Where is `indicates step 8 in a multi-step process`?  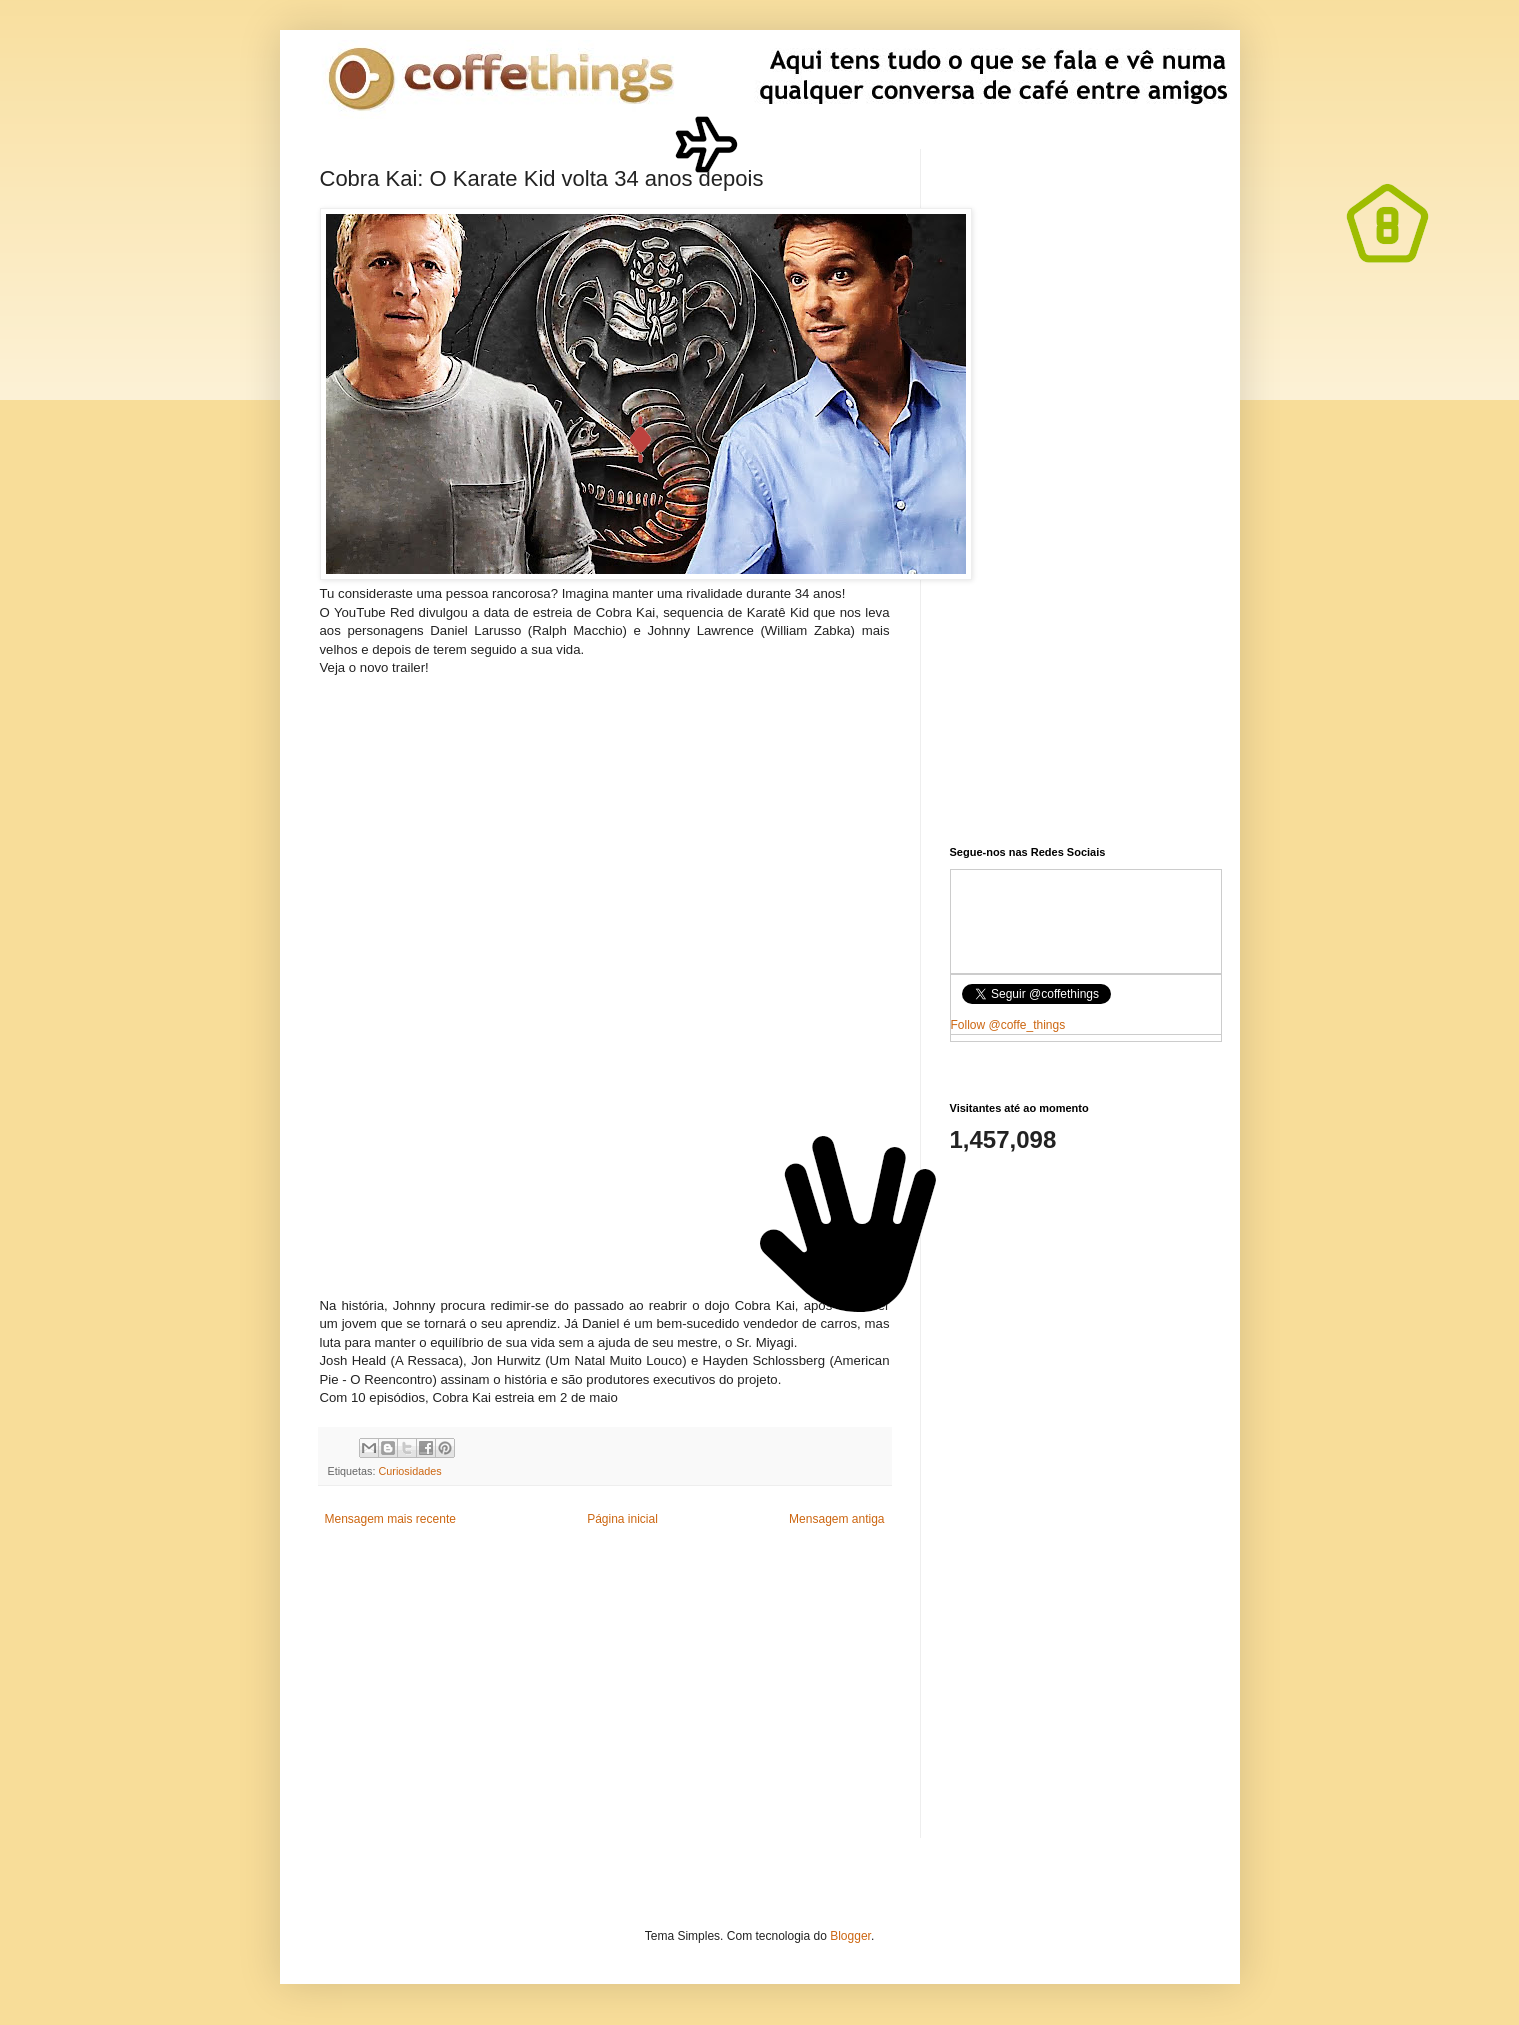 indicates step 8 in a multi-step process is located at coordinates (1387, 225).